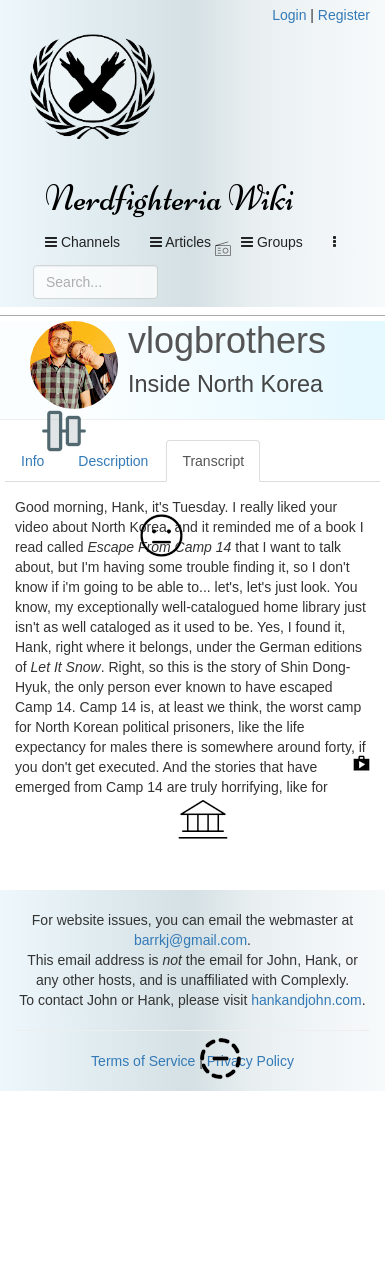 The image size is (385, 1261). What do you see at coordinates (223, 250) in the screenshot?
I see `open radio or audio streaming` at bounding box center [223, 250].